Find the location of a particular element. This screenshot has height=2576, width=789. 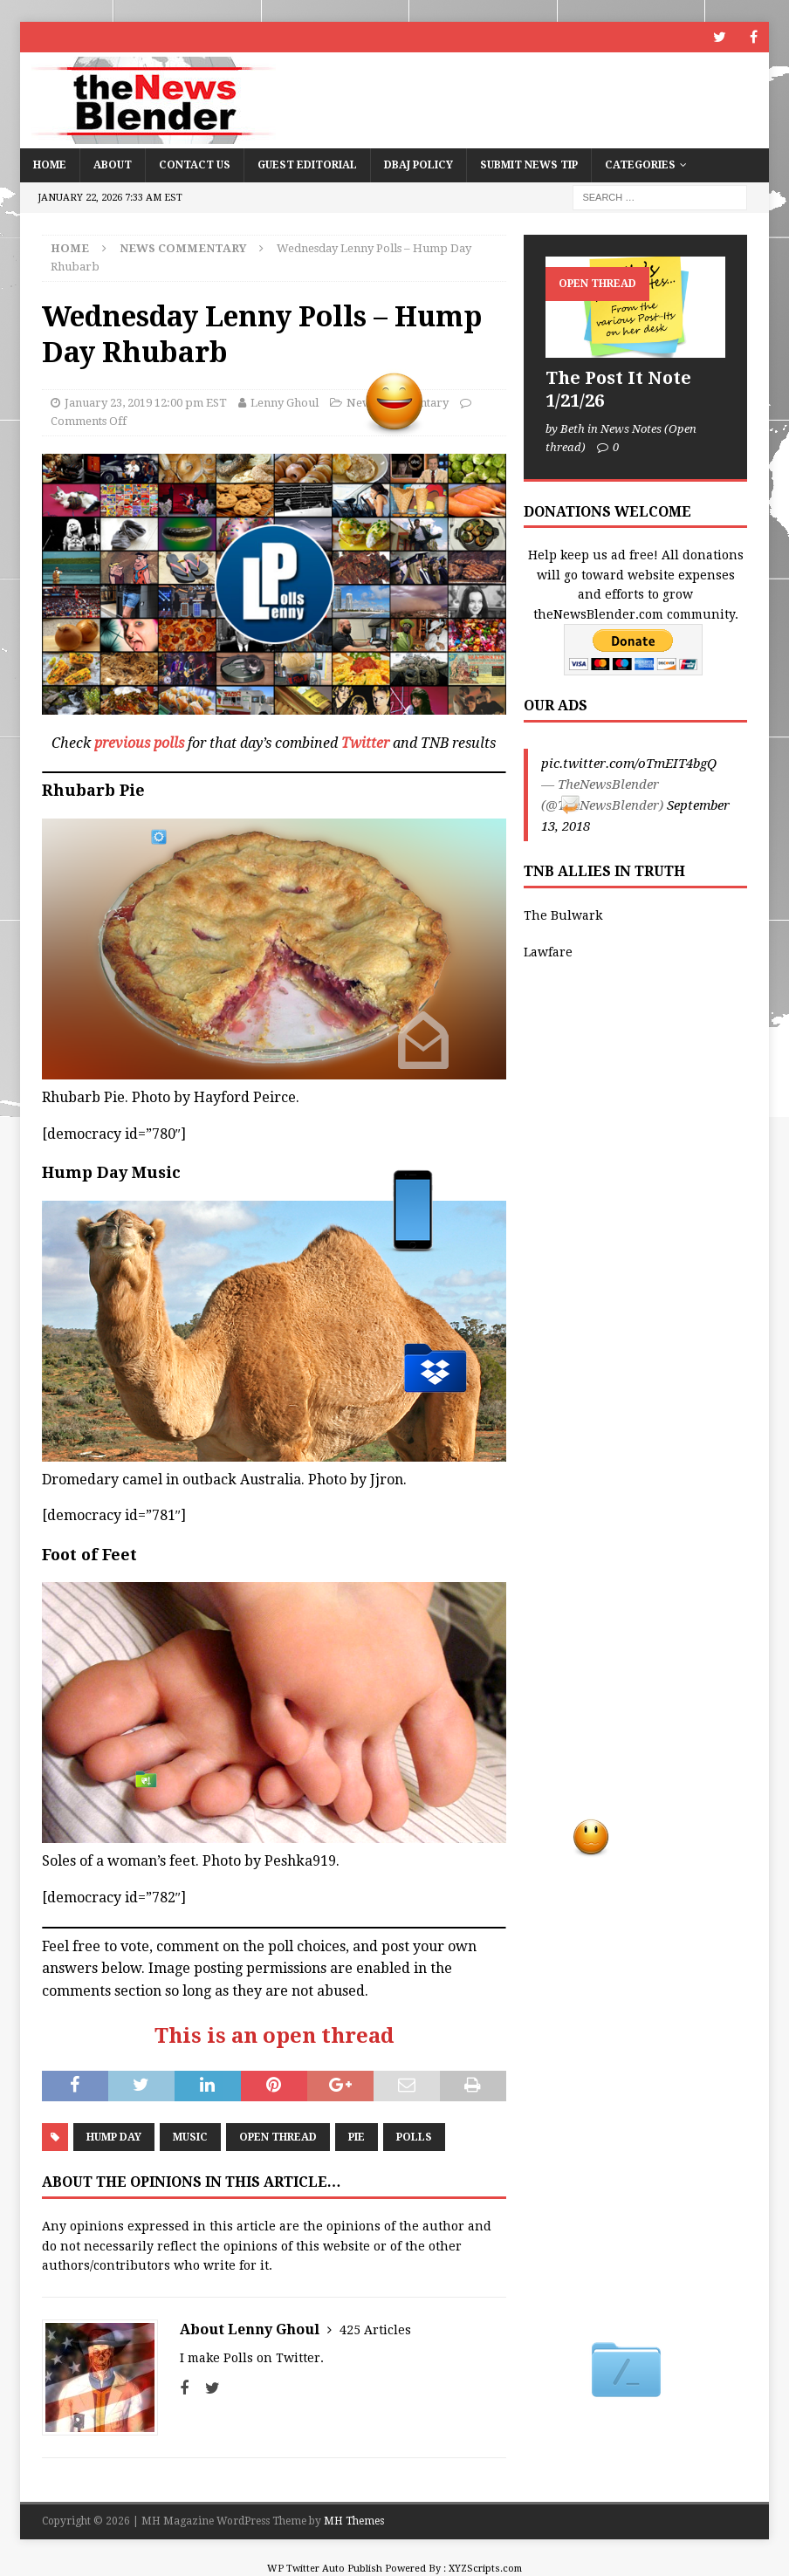

ms-dos executable file type indicator is located at coordinates (159, 837).